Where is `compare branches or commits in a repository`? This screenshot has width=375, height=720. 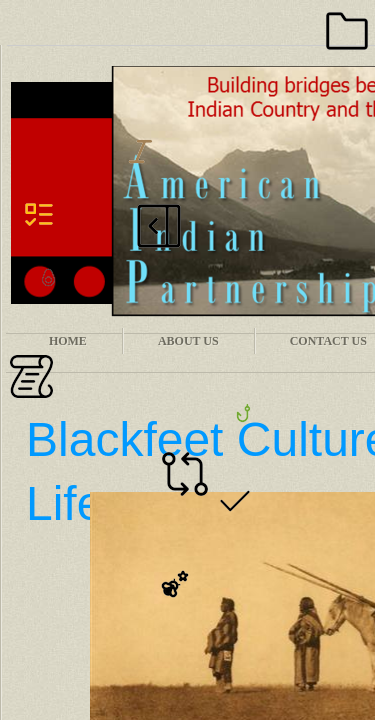 compare branches or commits in a repository is located at coordinates (185, 474).